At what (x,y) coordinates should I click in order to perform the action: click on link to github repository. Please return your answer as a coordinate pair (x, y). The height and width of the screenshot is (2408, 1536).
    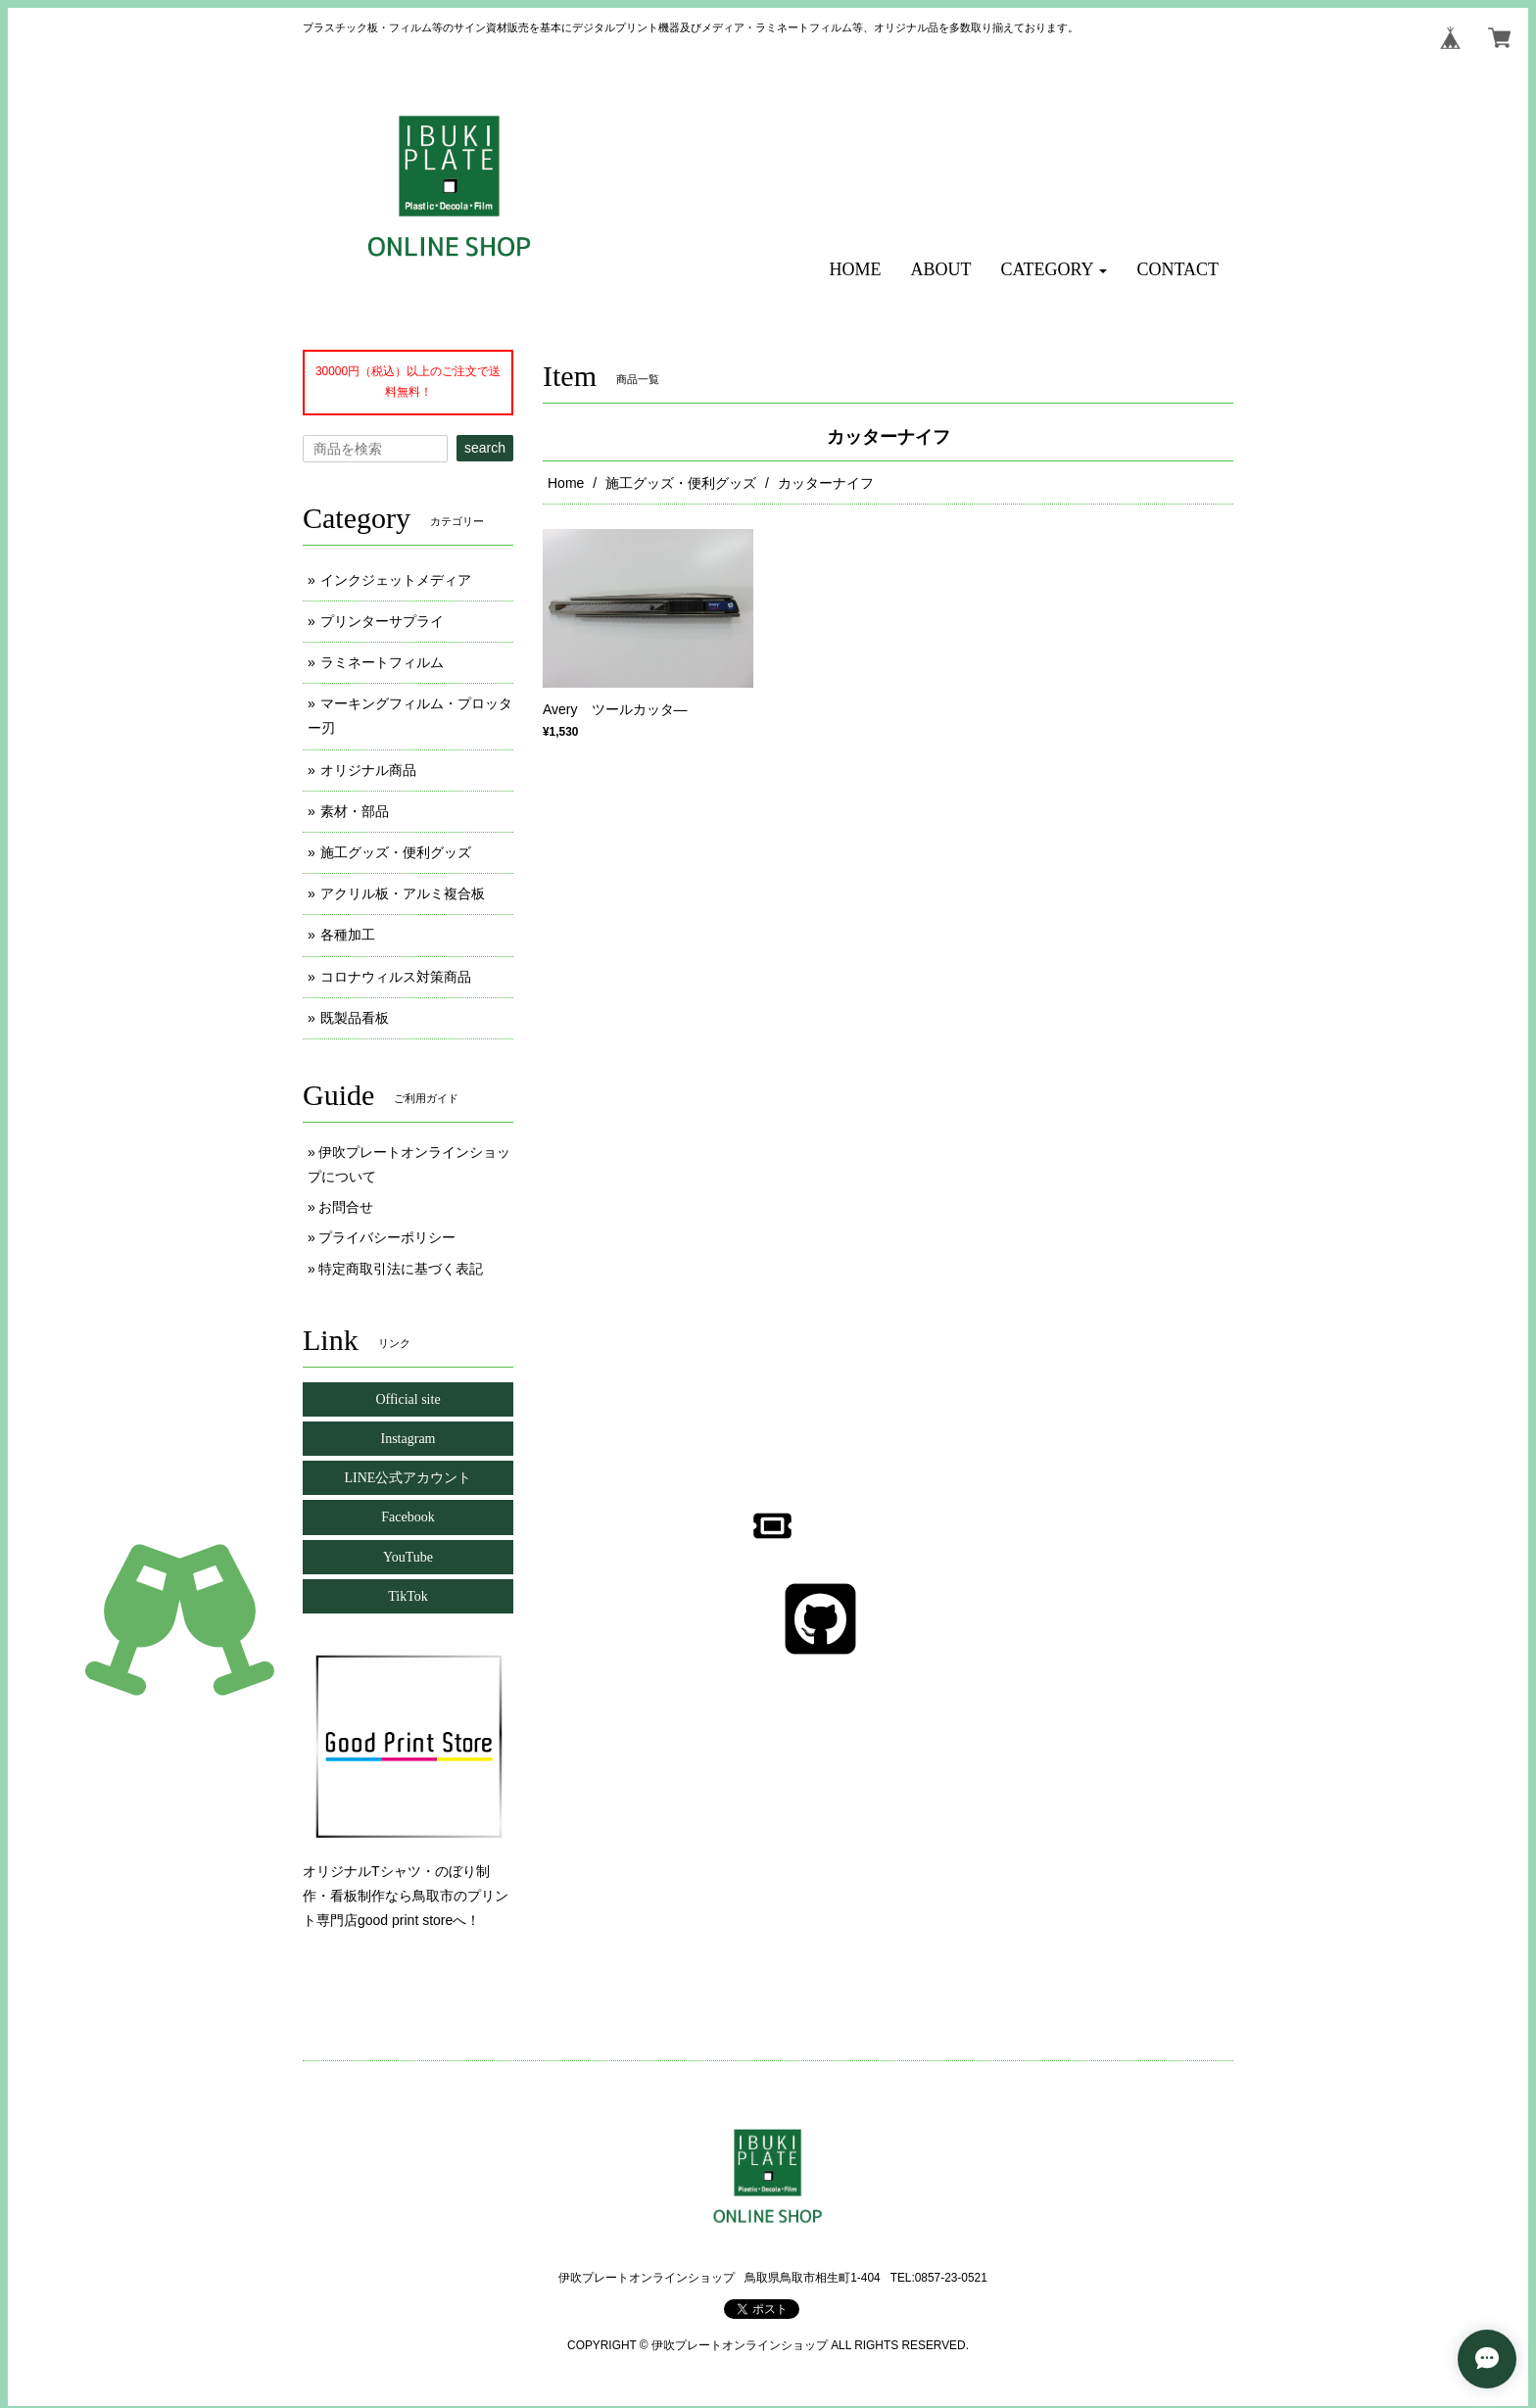
    Looking at the image, I should click on (820, 1618).